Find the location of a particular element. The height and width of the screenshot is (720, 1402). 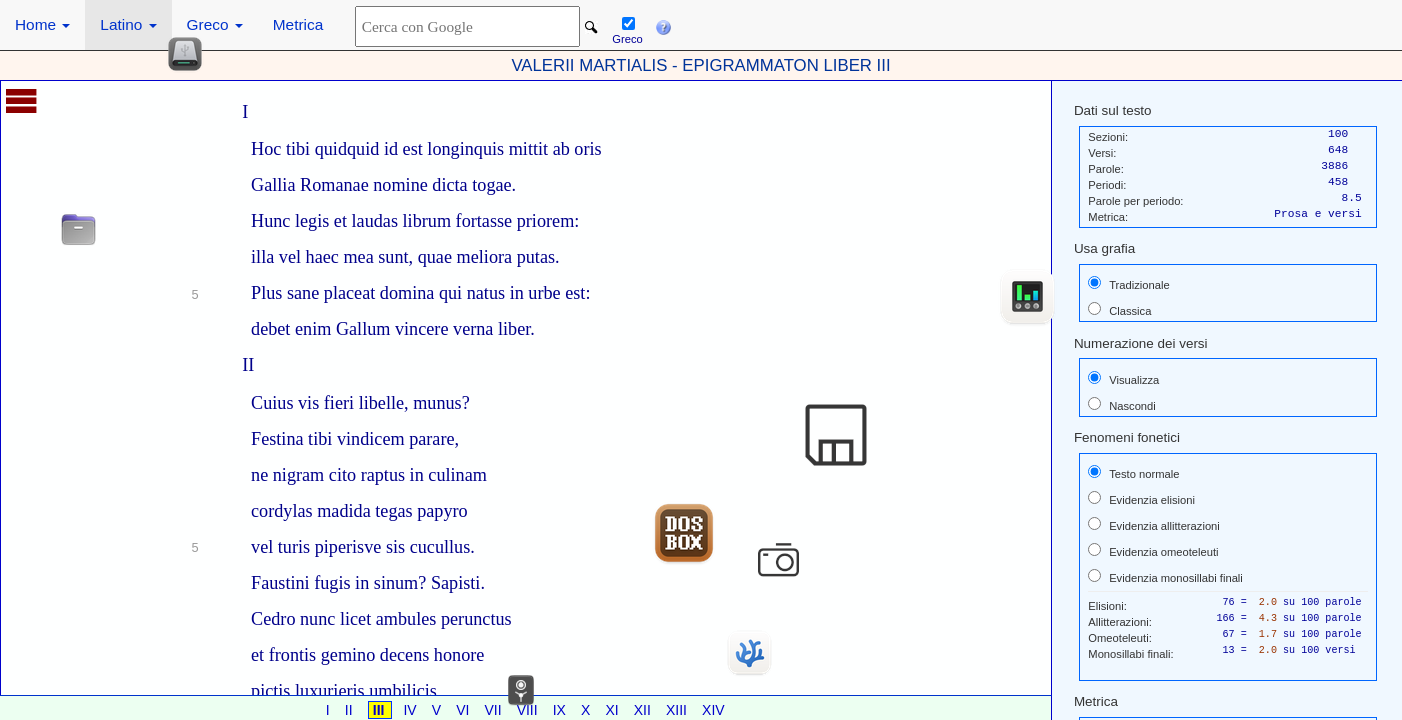

open vscodium code editor is located at coordinates (749, 652).